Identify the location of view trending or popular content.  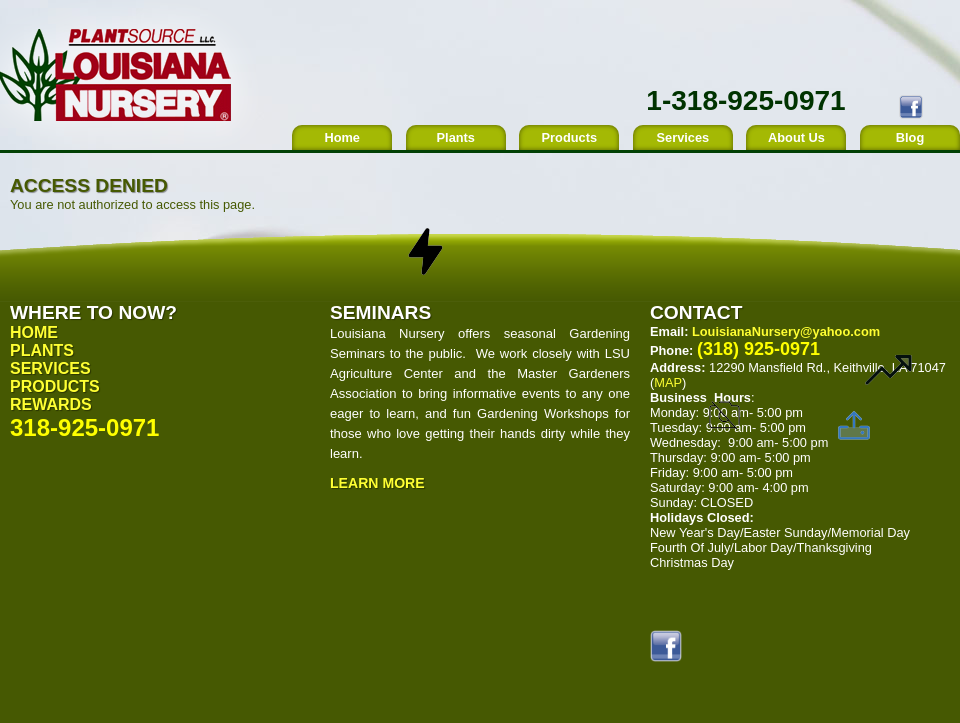
(888, 371).